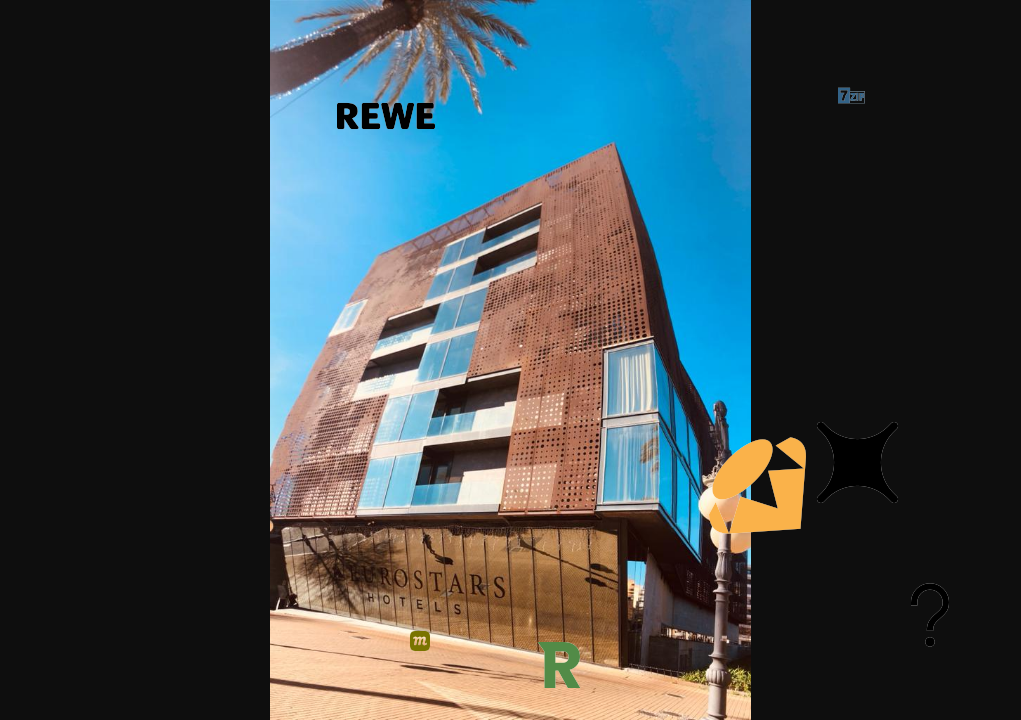 Image resolution: width=1021 pixels, height=720 pixels. I want to click on nextra documentation framework logo, so click(857, 462).